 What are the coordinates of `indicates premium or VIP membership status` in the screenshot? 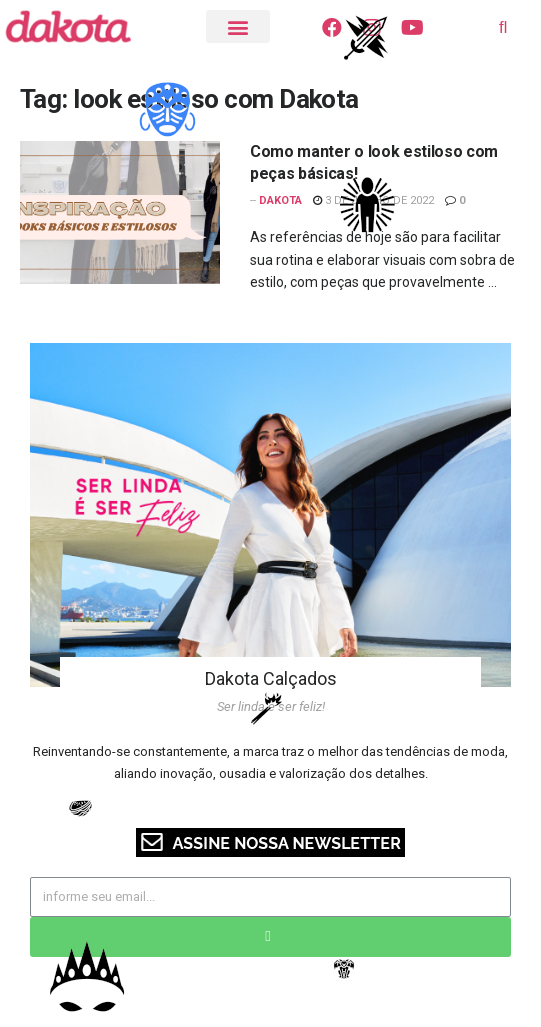 It's located at (87, 978).